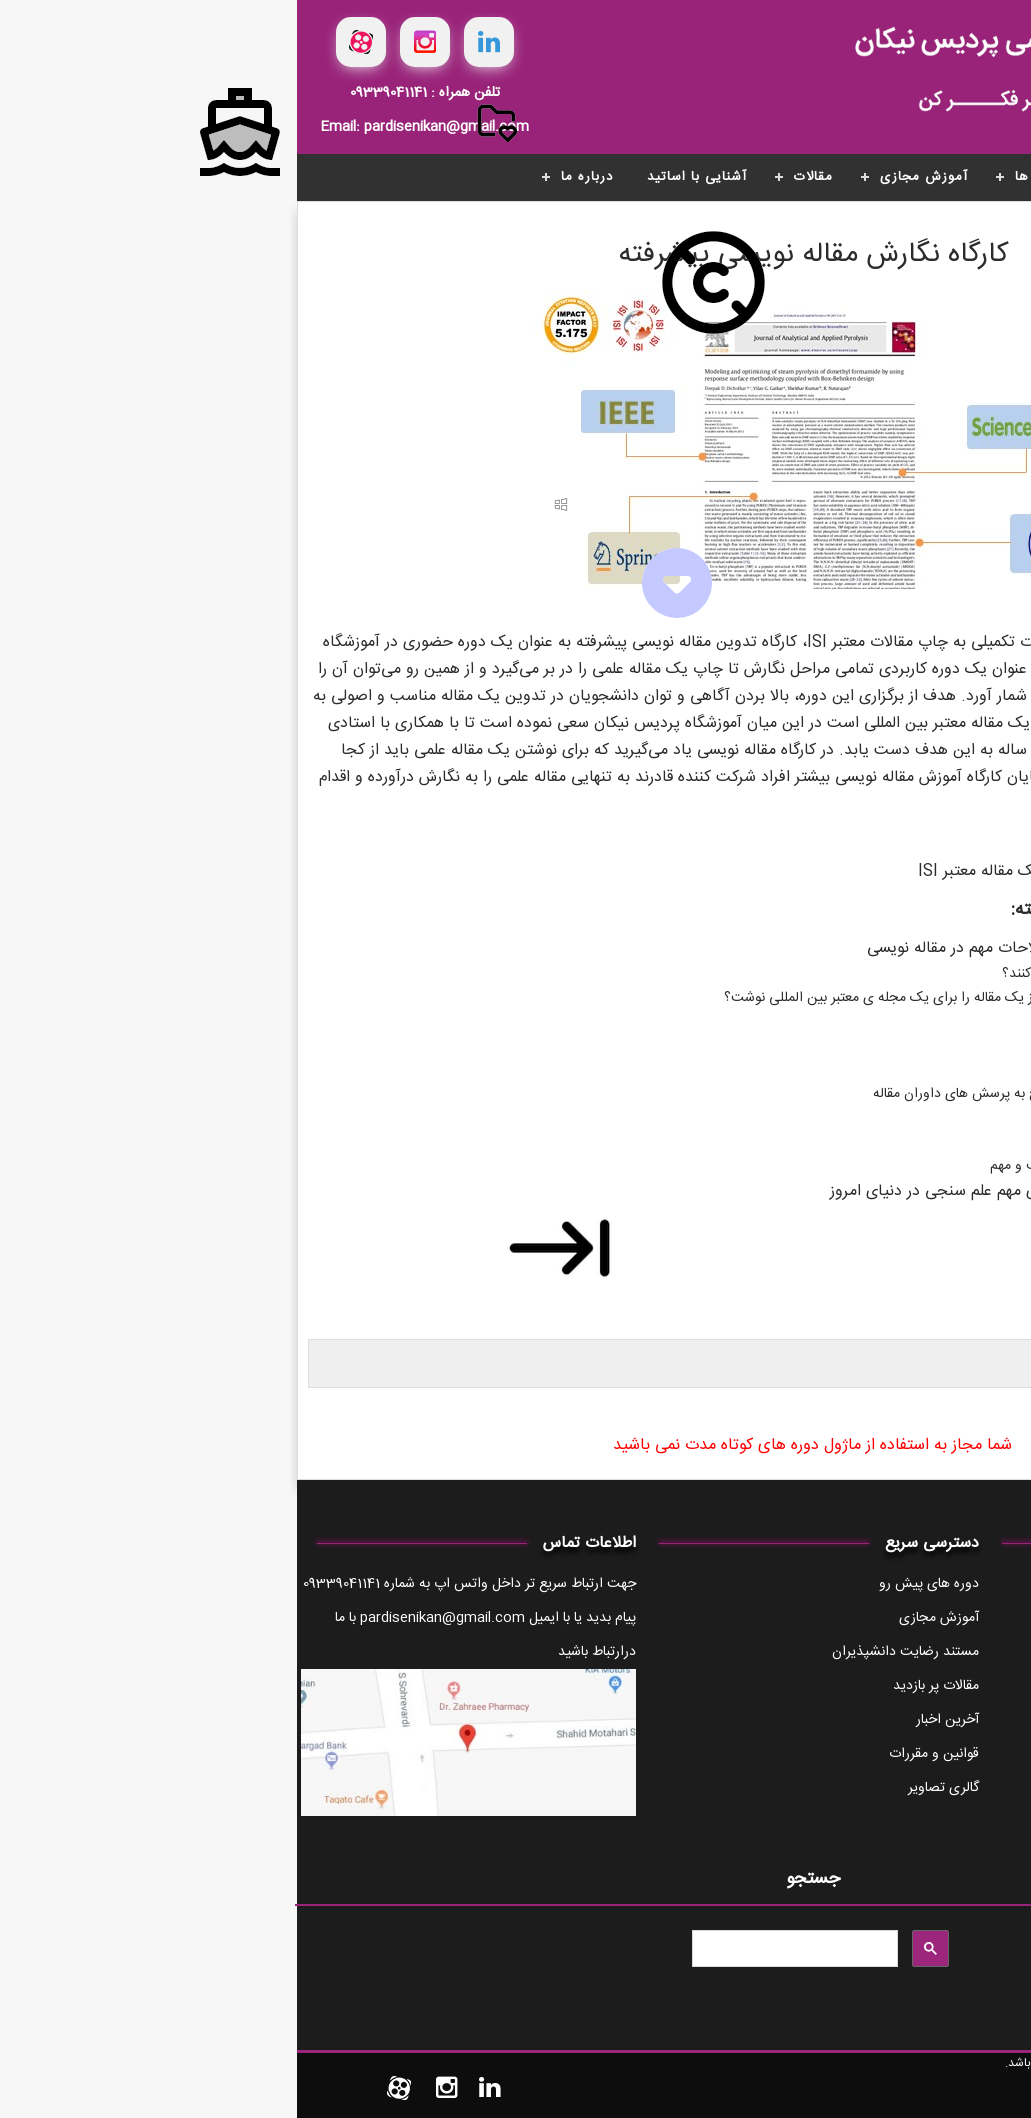 Image resolution: width=1031 pixels, height=2118 pixels. What do you see at coordinates (713, 282) in the screenshot?
I see `indicates content is copyright-free or in the public domain` at bounding box center [713, 282].